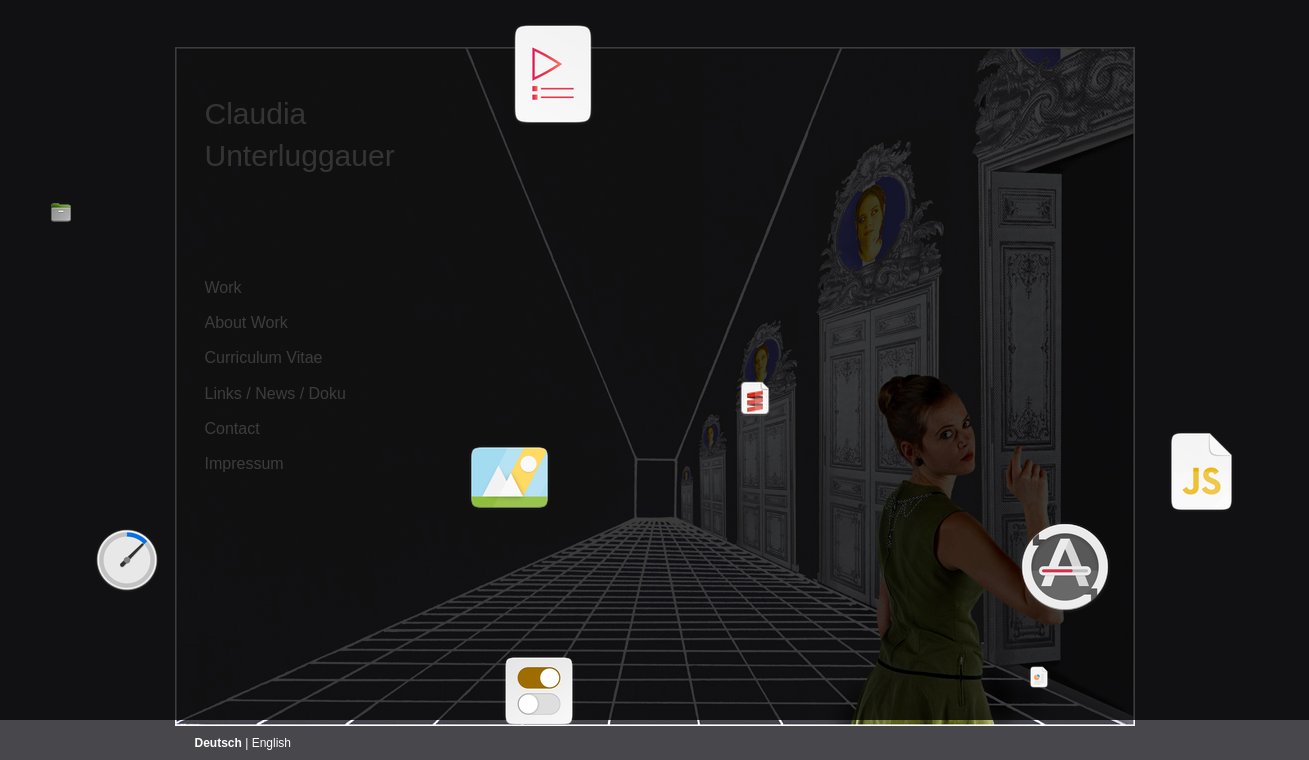  Describe the element at coordinates (539, 691) in the screenshot. I see `open gnome tweaks application` at that location.